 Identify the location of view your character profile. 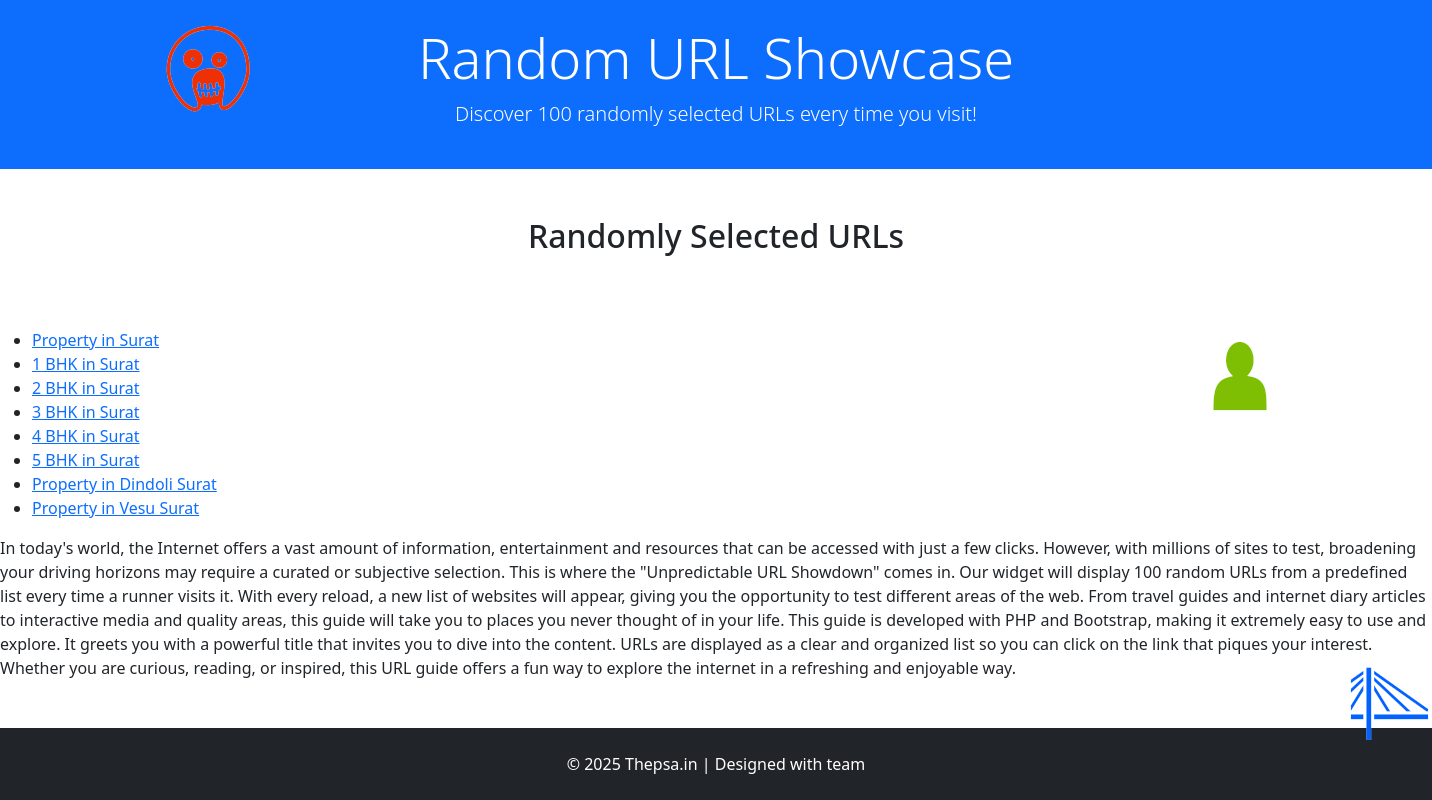
(1240, 374).